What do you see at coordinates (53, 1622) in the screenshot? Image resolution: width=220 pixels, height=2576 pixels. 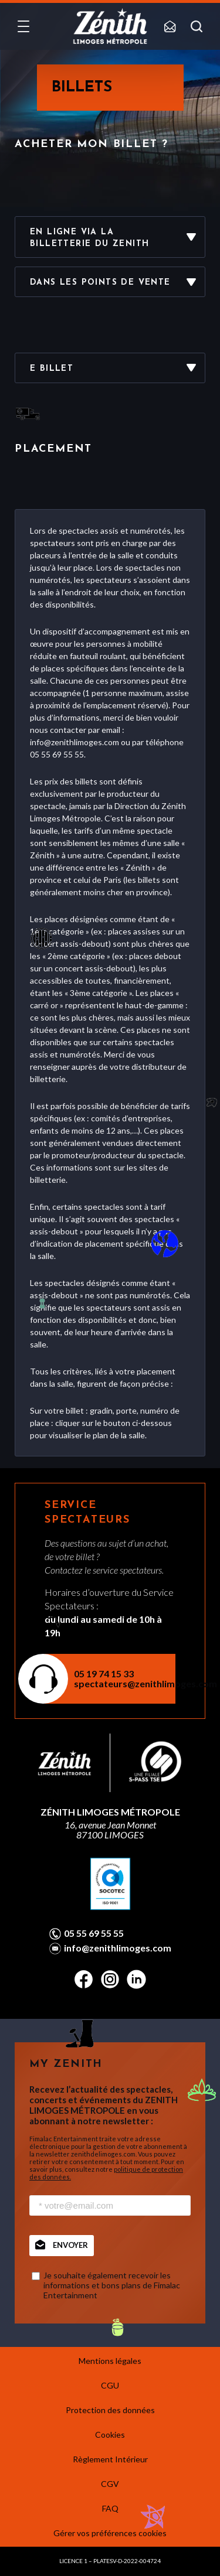 I see `rotate view to overhead perspective` at bounding box center [53, 1622].